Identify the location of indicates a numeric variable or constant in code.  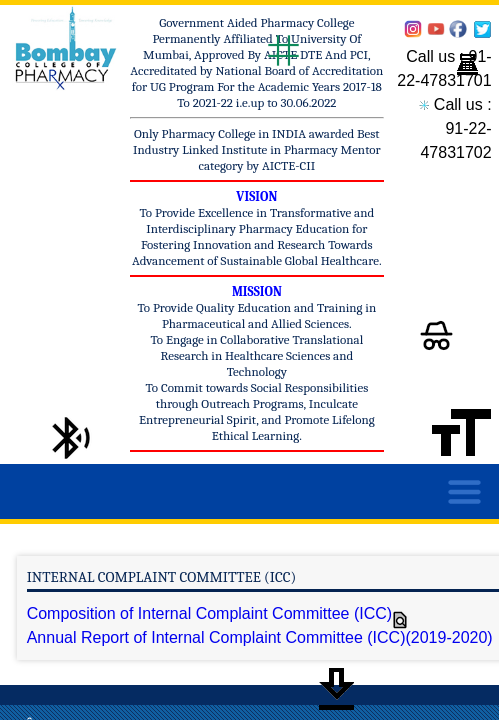
(283, 50).